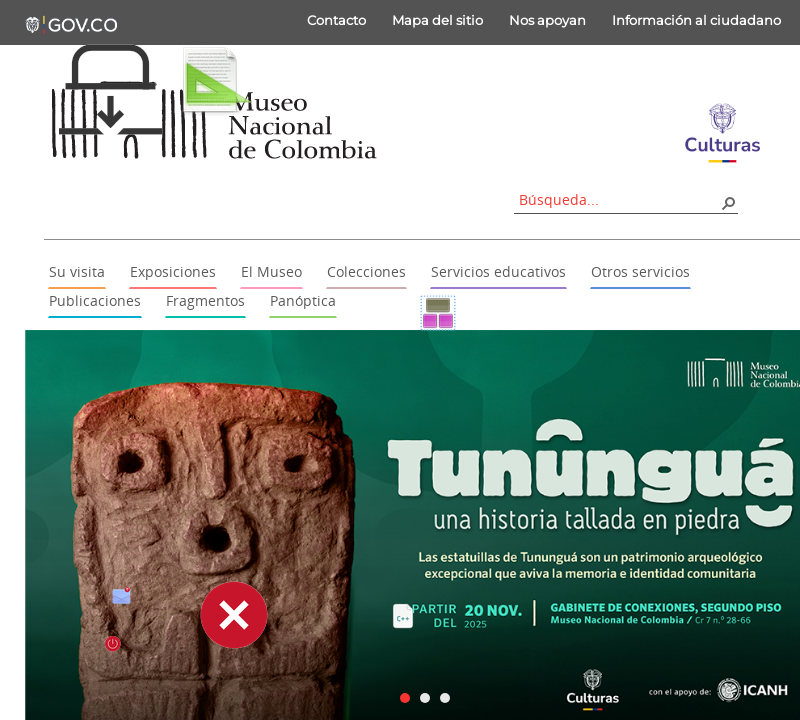 The image size is (800, 720). I want to click on configure page layout settings, so click(215, 79).